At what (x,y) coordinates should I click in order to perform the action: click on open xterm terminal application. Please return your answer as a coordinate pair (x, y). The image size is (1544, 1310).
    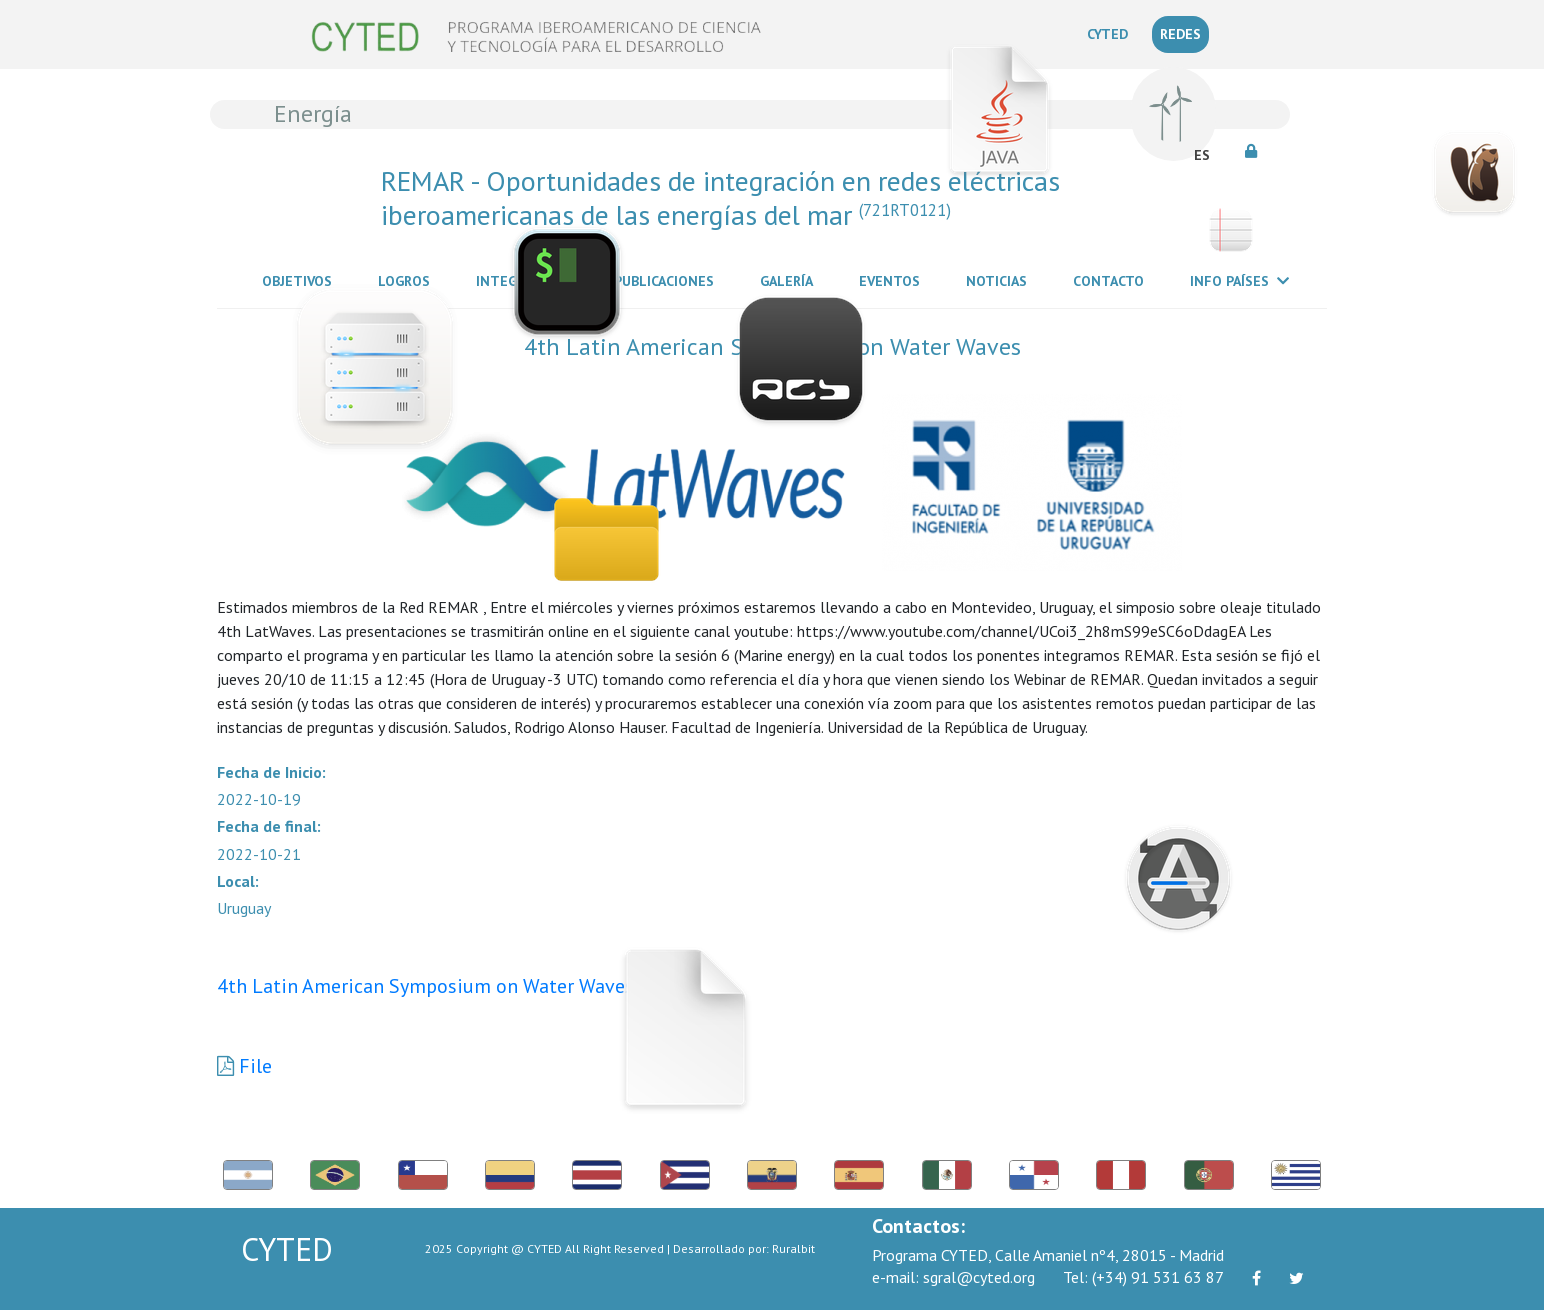
    Looking at the image, I should click on (567, 282).